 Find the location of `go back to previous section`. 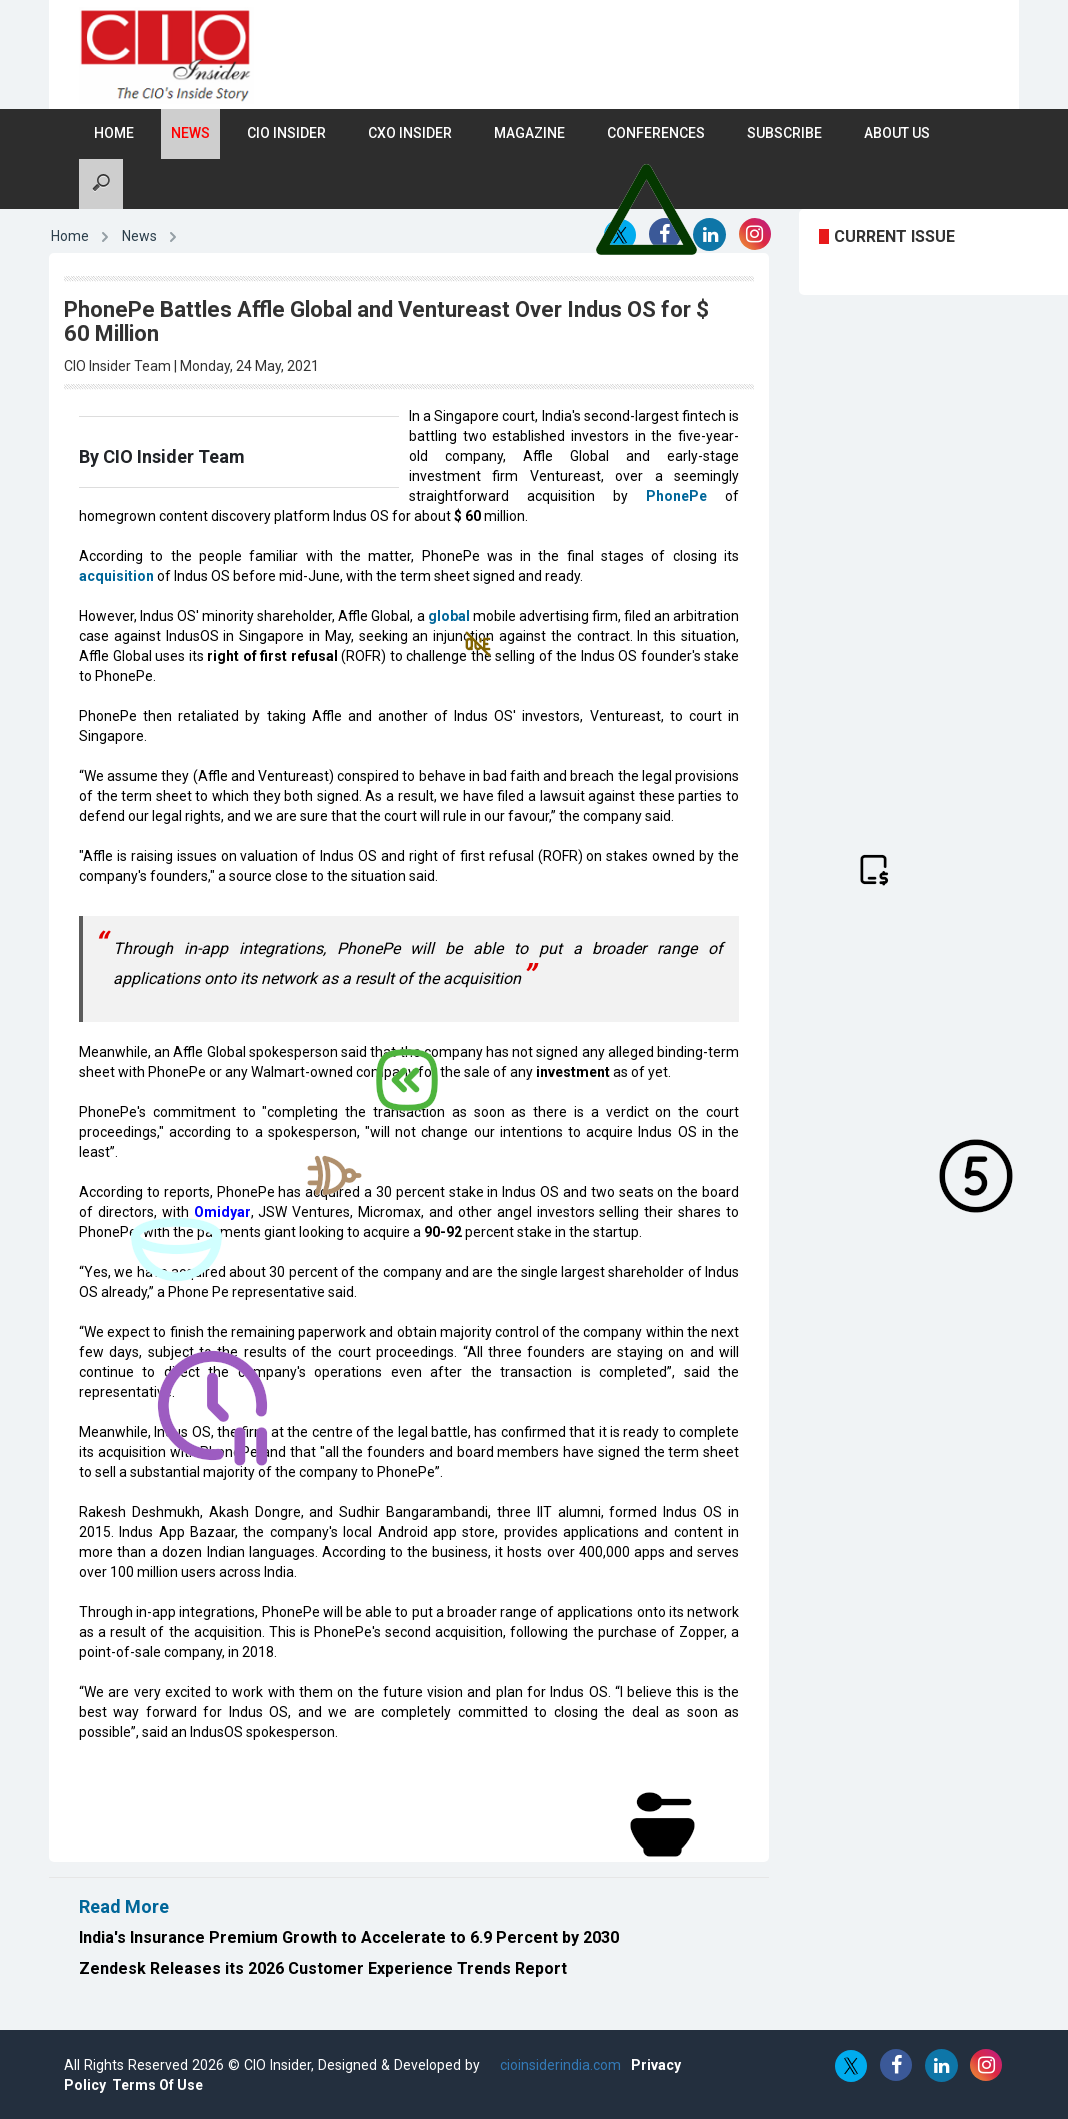

go back to previous section is located at coordinates (407, 1080).